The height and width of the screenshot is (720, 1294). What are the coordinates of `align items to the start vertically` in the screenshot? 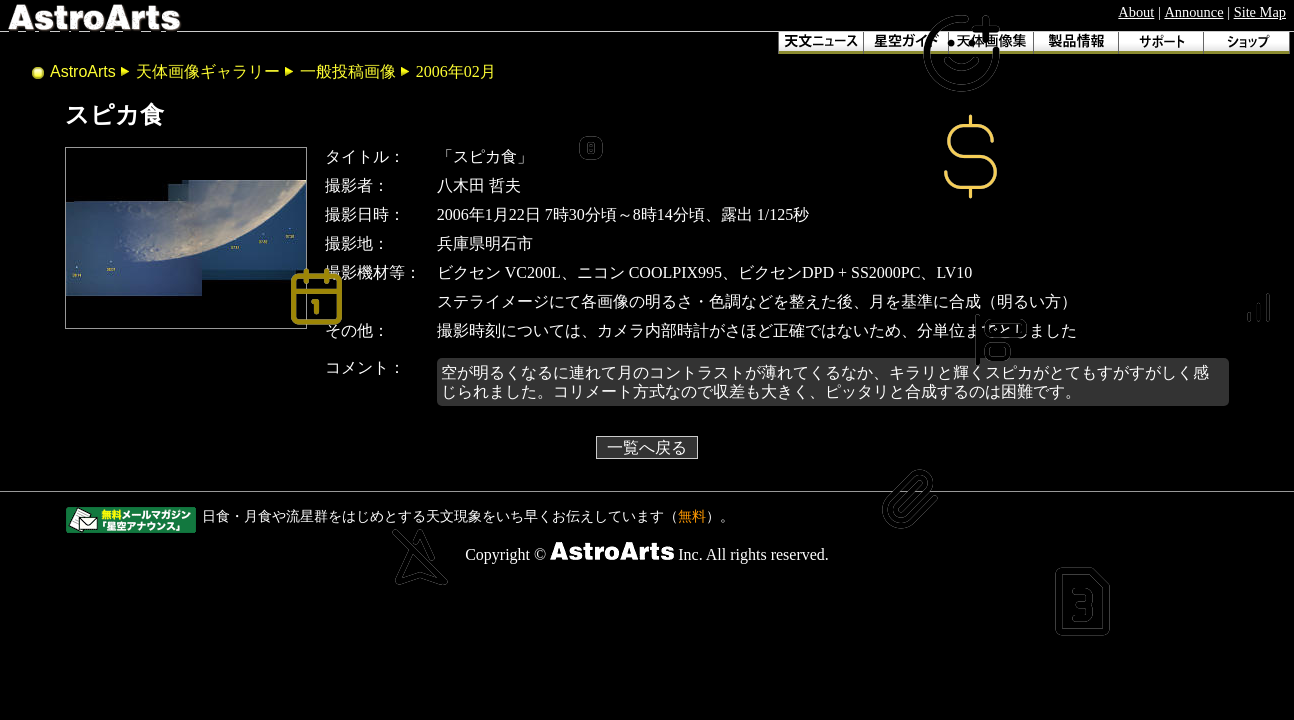 It's located at (1001, 340).